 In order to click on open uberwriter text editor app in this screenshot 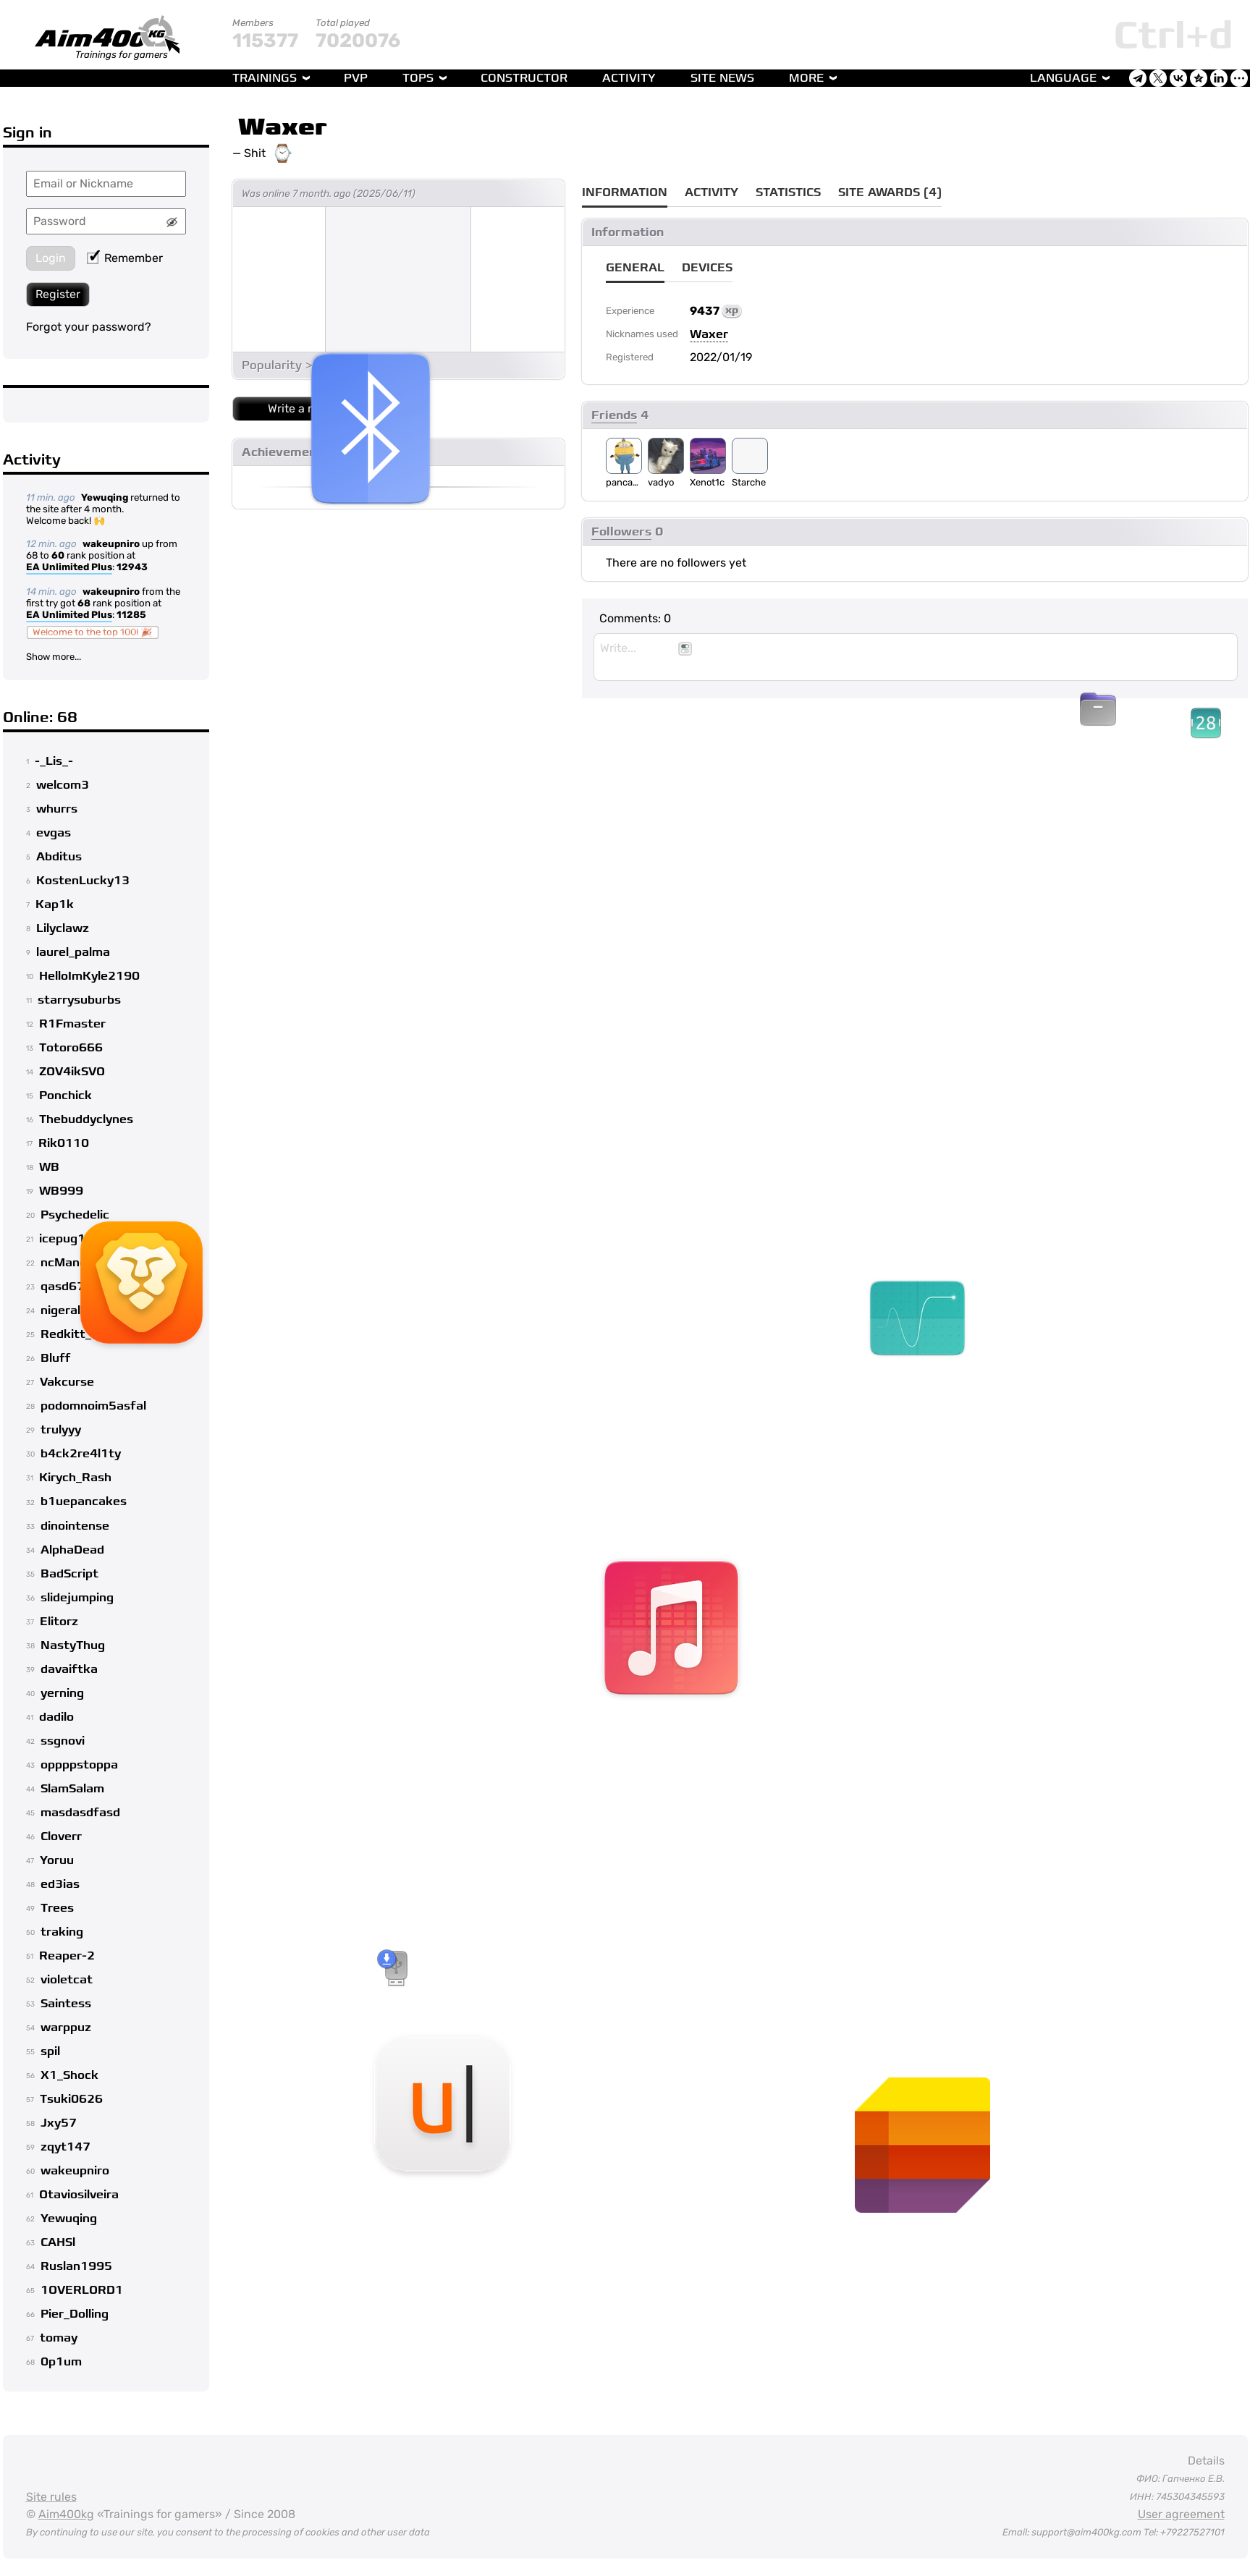, I will do `click(442, 2103)`.